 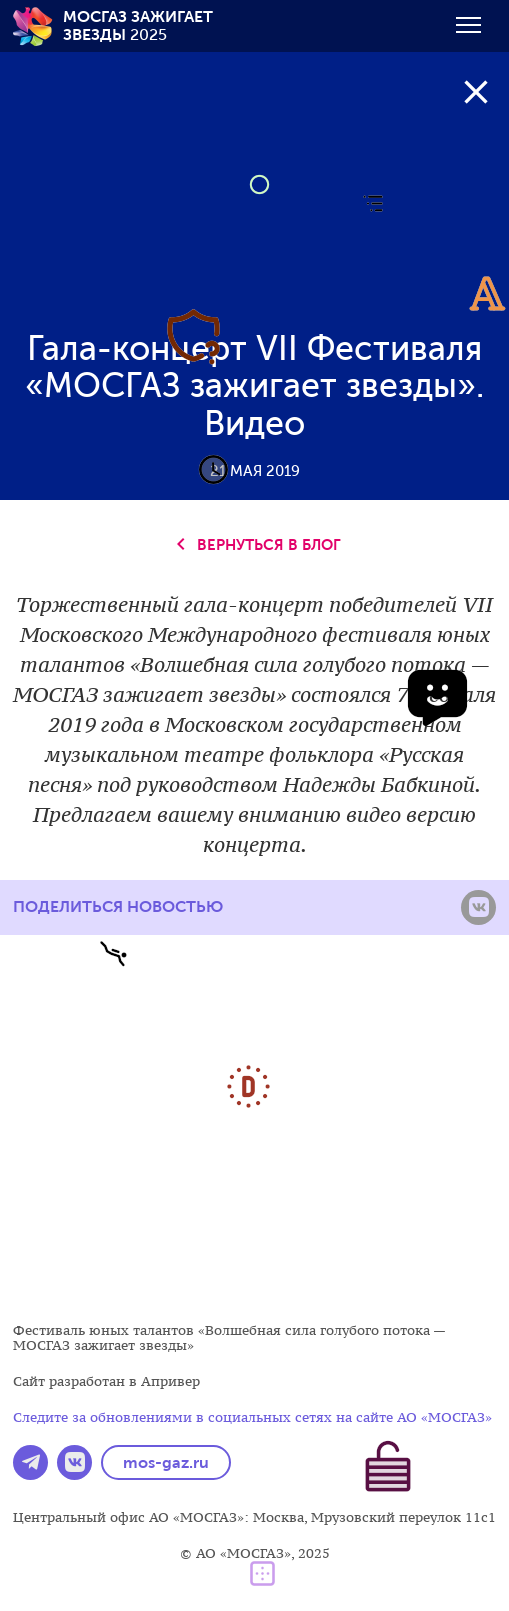 What do you see at coordinates (262, 1573) in the screenshot?
I see `apply outer border to selected cells` at bounding box center [262, 1573].